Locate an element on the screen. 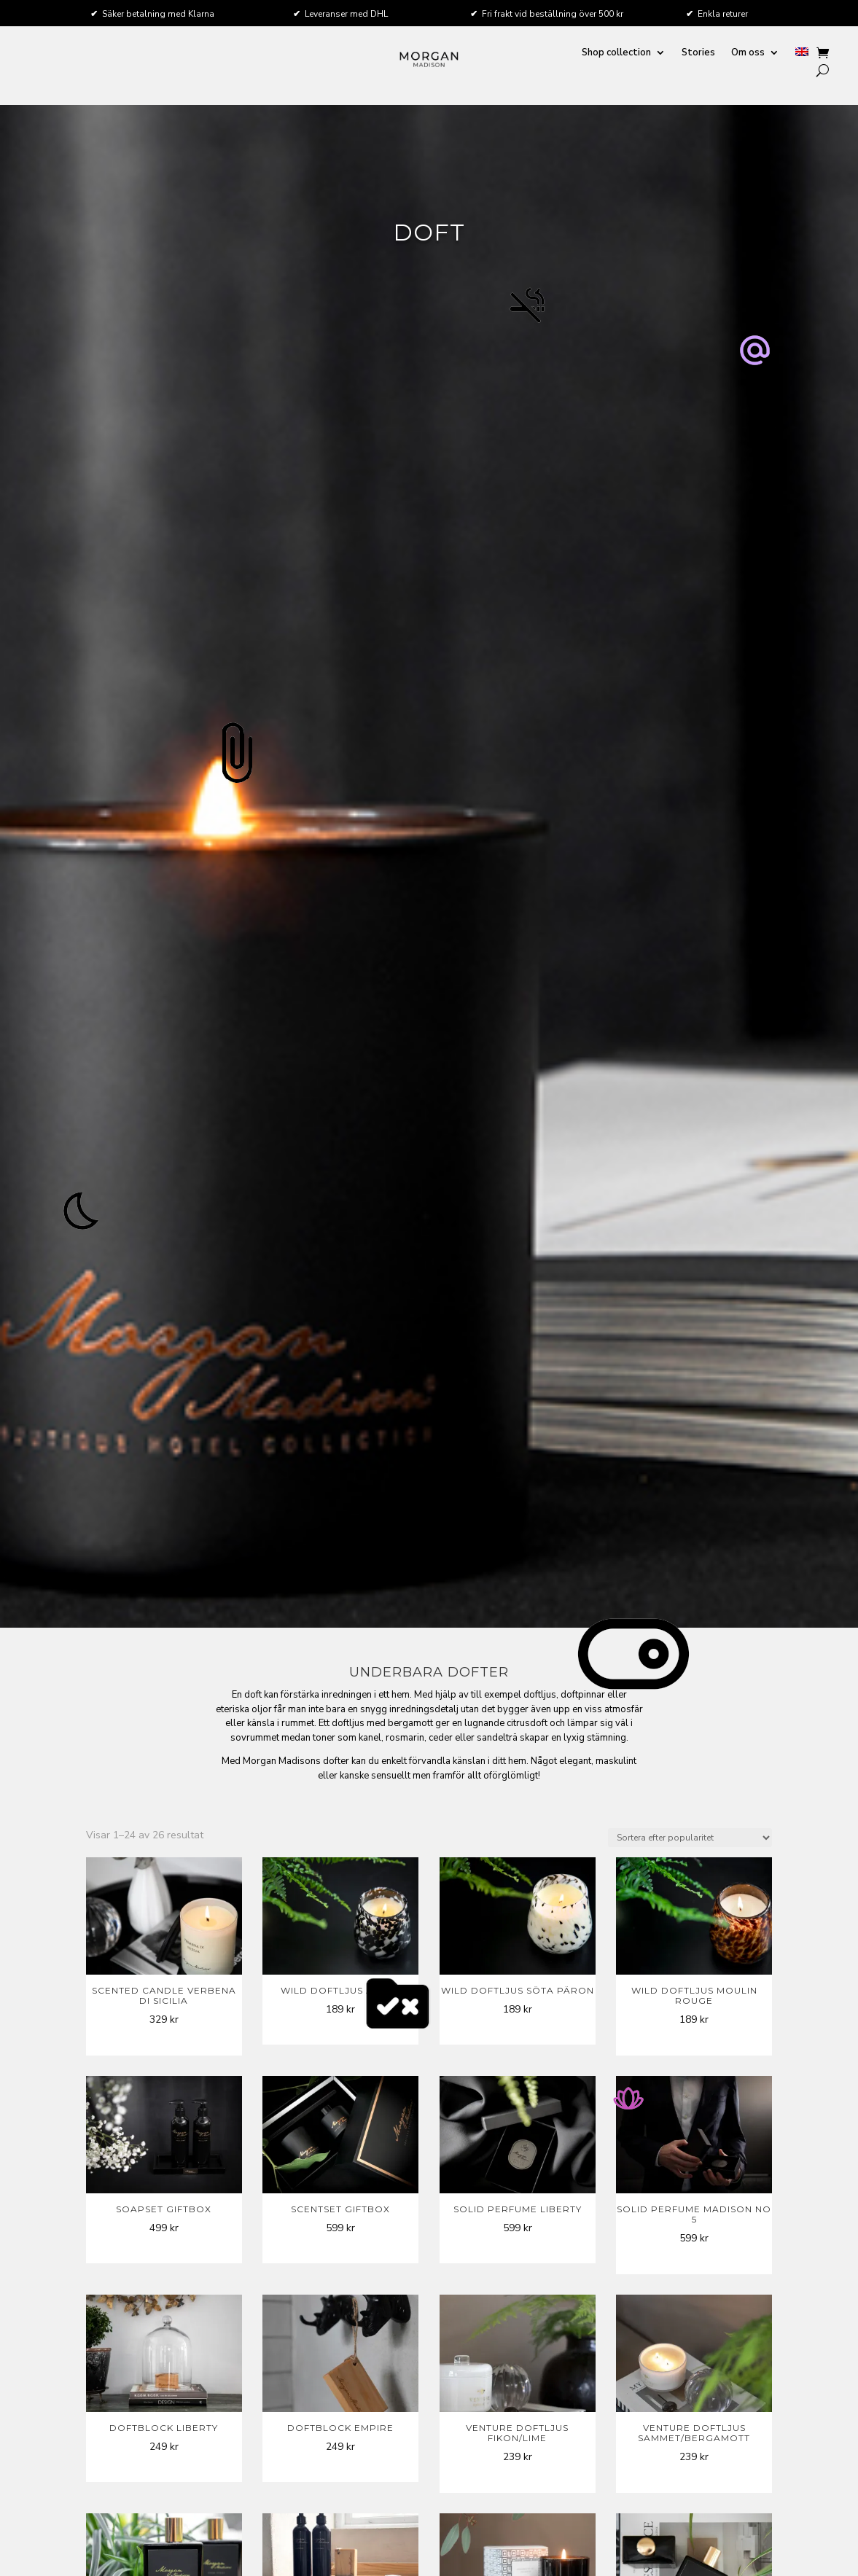 The width and height of the screenshot is (858, 2576). access meditation or mindfulness features is located at coordinates (628, 2099).